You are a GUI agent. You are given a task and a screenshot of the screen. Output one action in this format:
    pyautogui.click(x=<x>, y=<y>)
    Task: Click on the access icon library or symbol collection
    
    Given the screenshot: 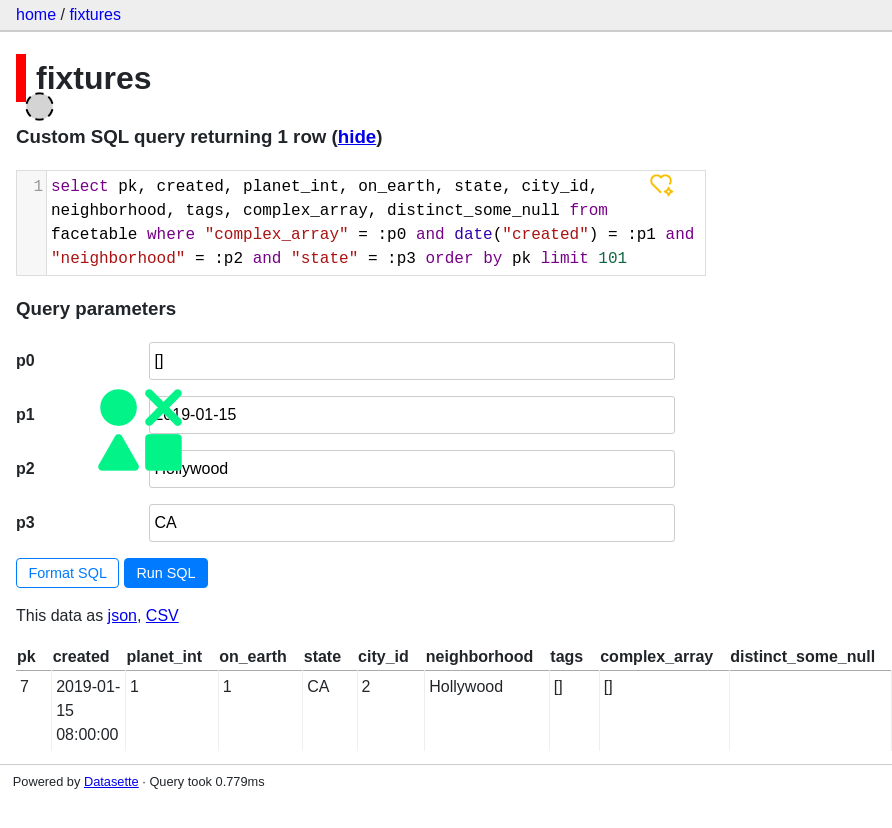 What is the action you would take?
    pyautogui.click(x=141, y=430)
    